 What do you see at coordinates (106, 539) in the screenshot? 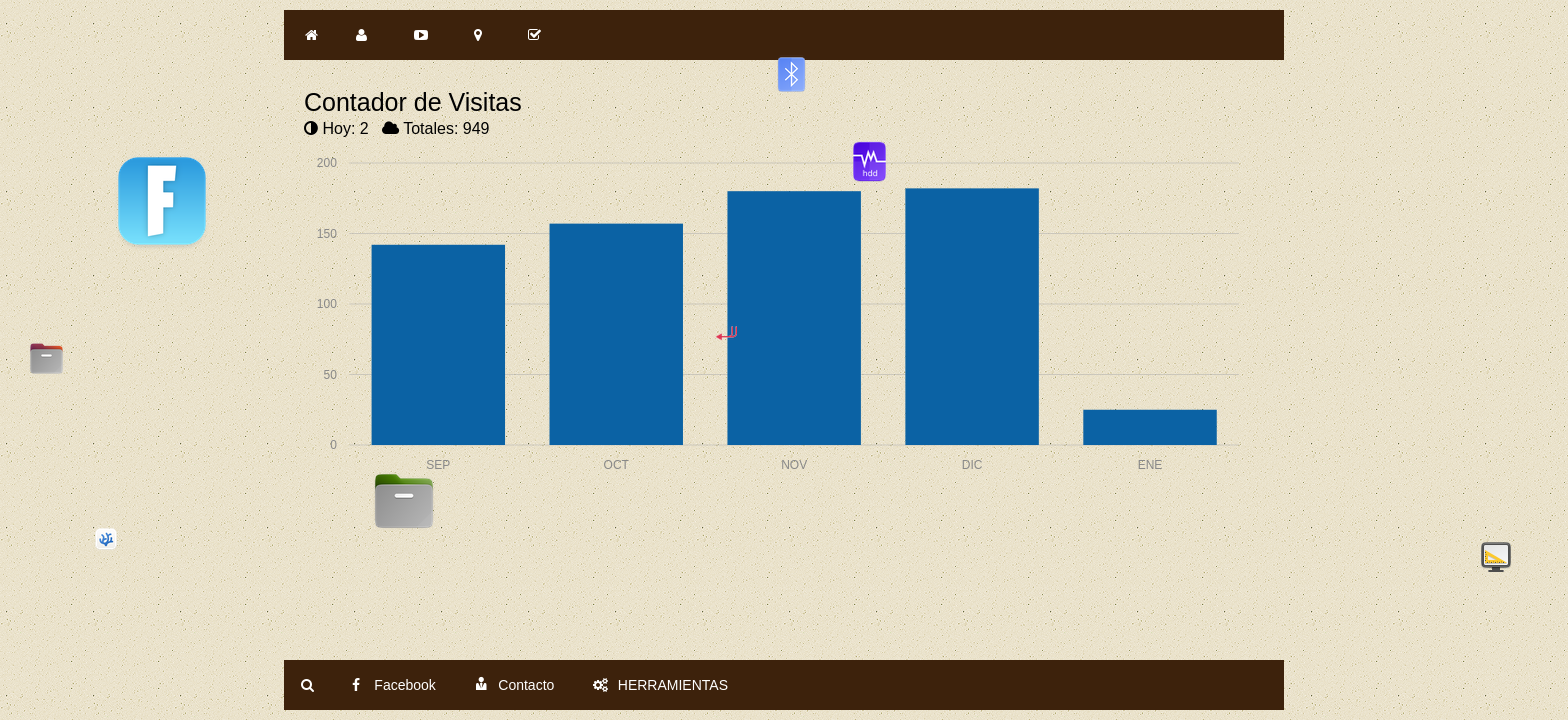
I see `open vscodium code editor` at bounding box center [106, 539].